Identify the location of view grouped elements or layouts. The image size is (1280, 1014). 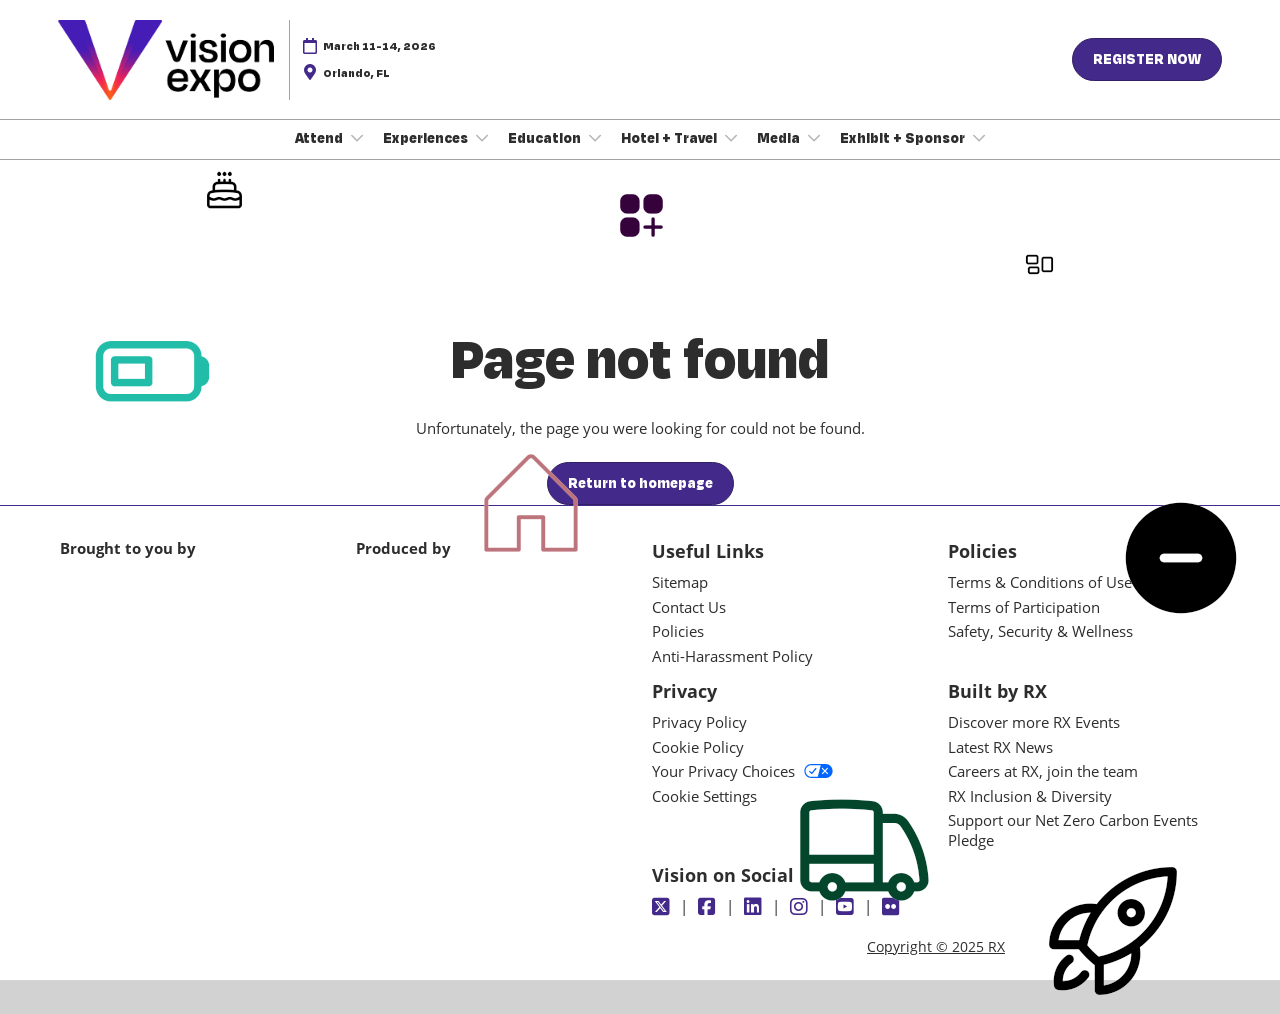
(1039, 263).